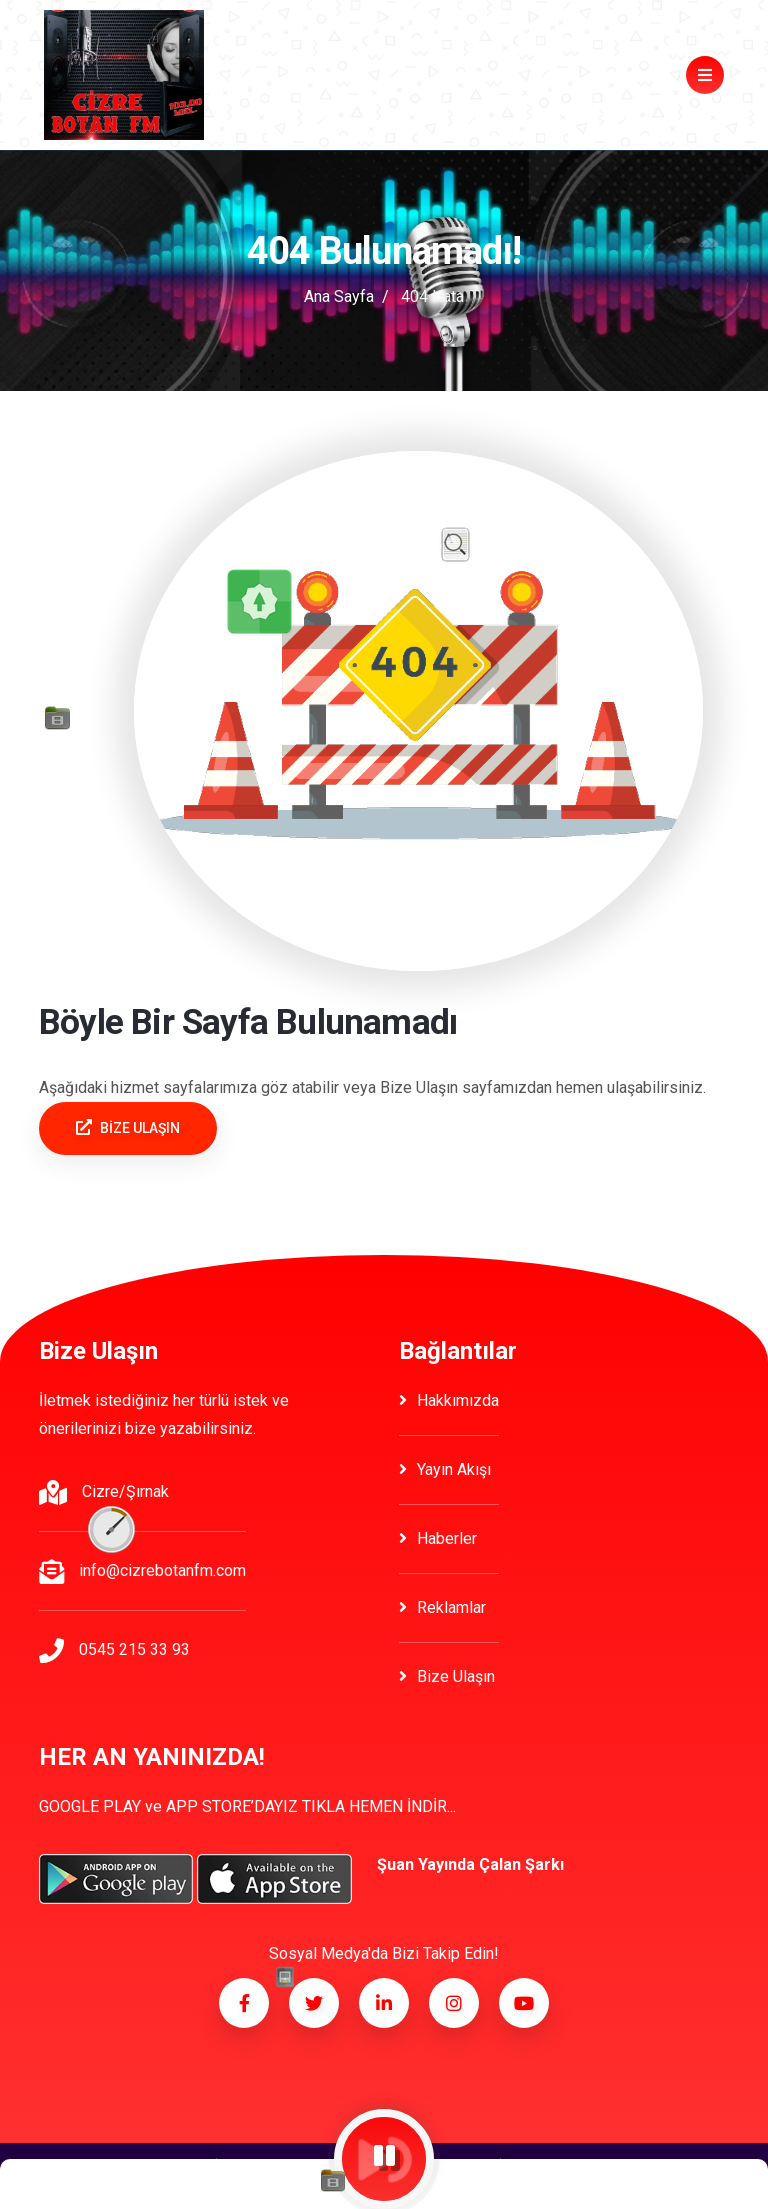 The image size is (768, 2209). I want to click on open videos folder, so click(333, 2180).